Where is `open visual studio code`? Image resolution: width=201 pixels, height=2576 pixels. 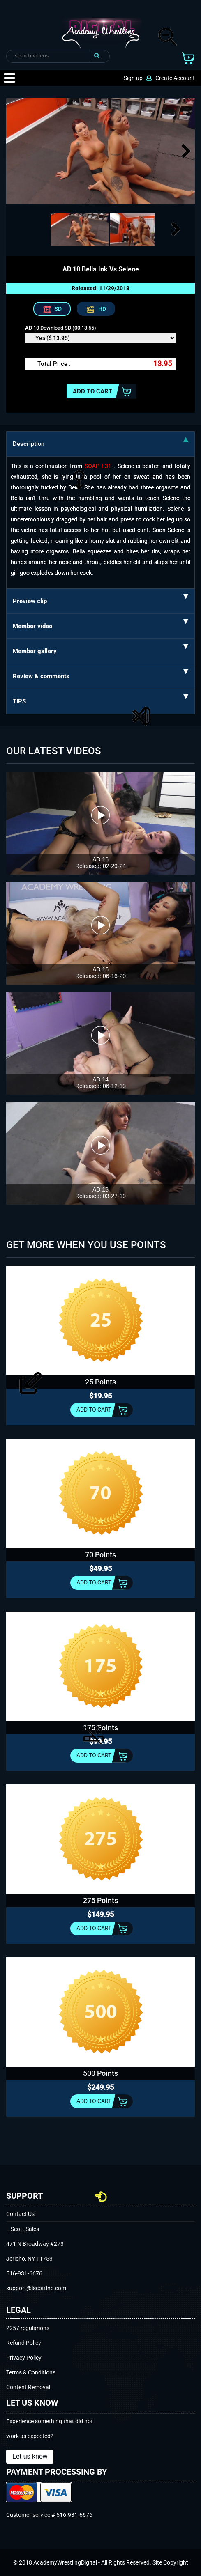 open visual studio code is located at coordinates (142, 716).